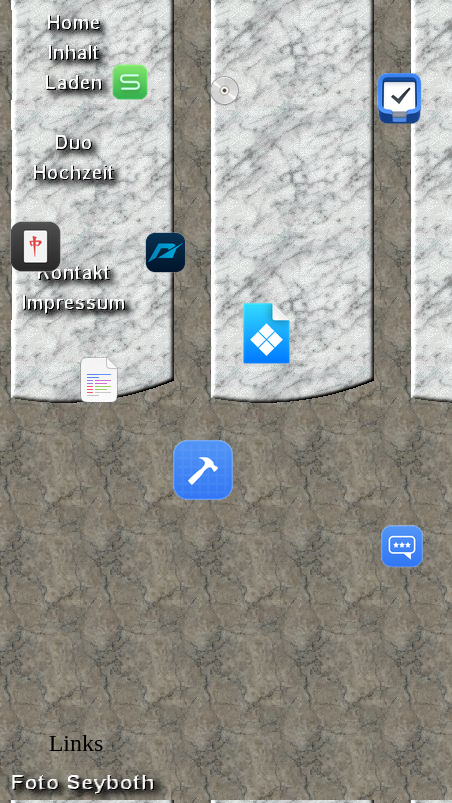 Image resolution: width=452 pixels, height=803 pixels. What do you see at coordinates (165, 252) in the screenshot?
I see `launch need for speed racing game` at bounding box center [165, 252].